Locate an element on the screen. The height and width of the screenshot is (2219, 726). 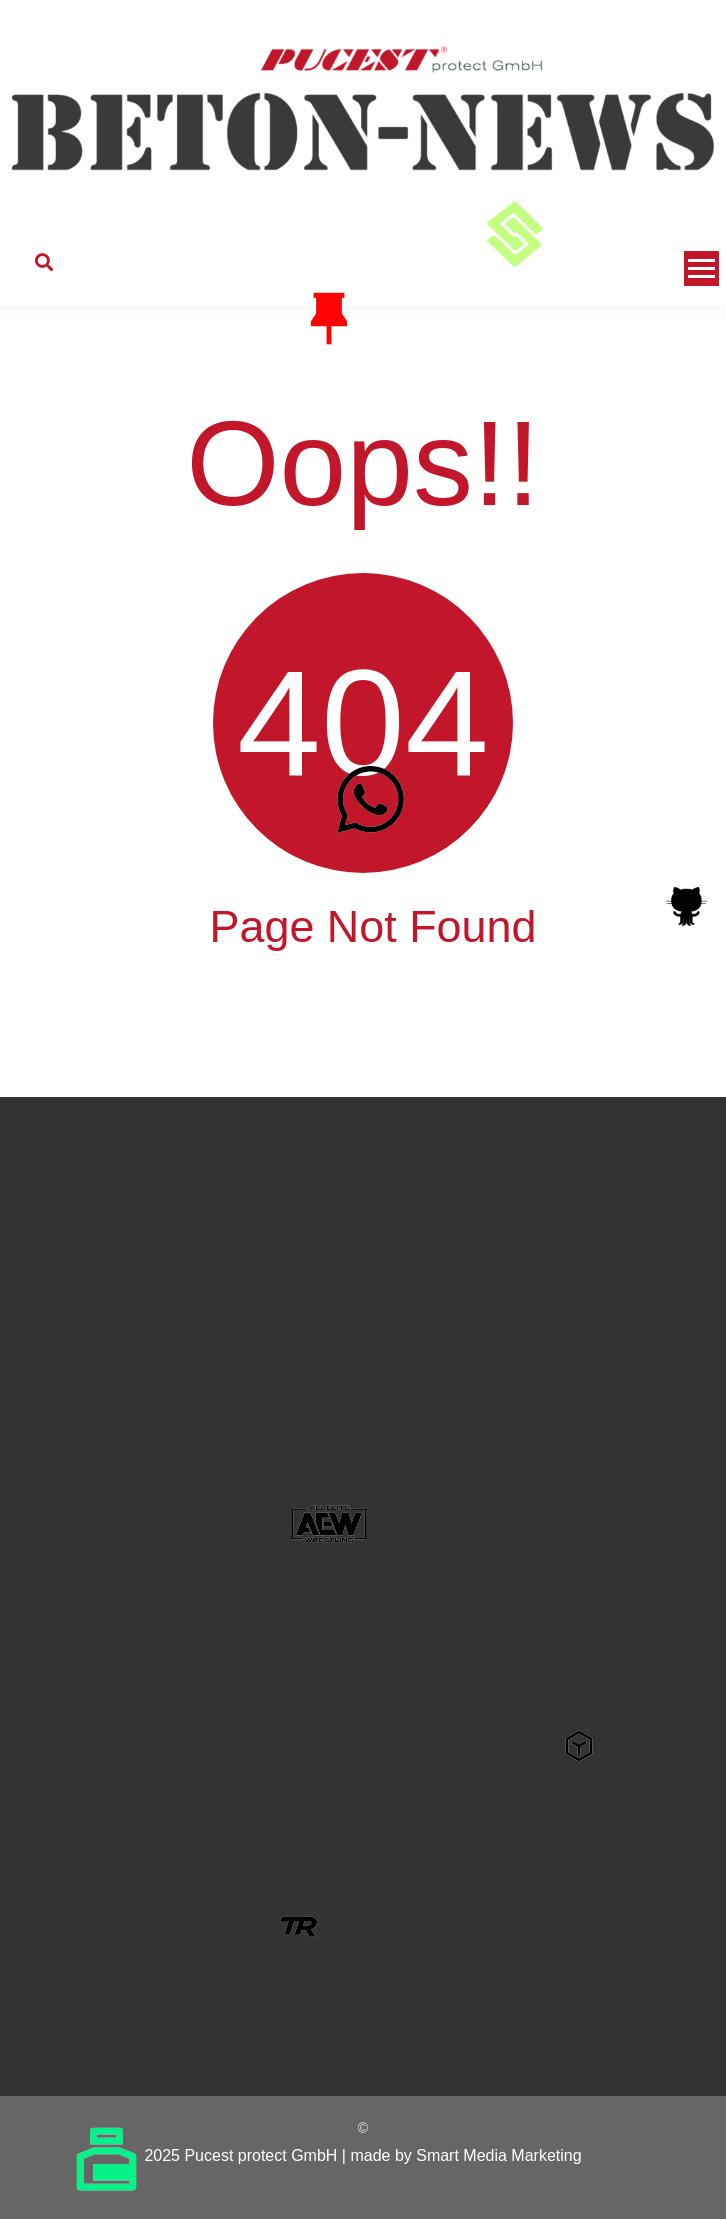
open the TrainerRoad cycling training app is located at coordinates (298, 1926).